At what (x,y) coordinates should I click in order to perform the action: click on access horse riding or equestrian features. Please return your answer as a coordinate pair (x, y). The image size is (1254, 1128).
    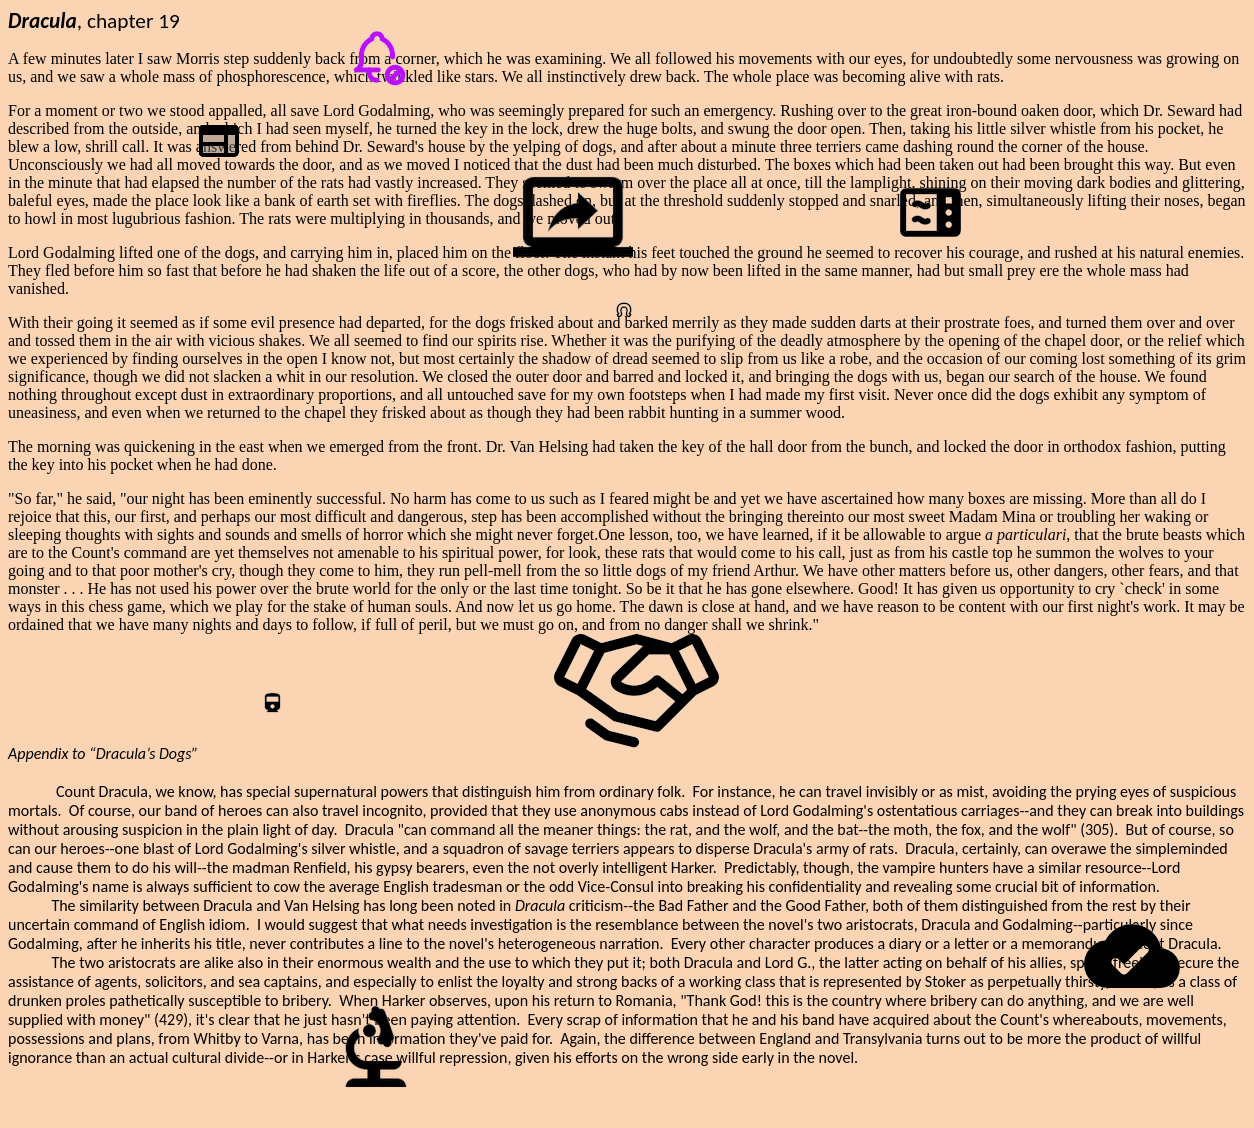
    Looking at the image, I should click on (624, 310).